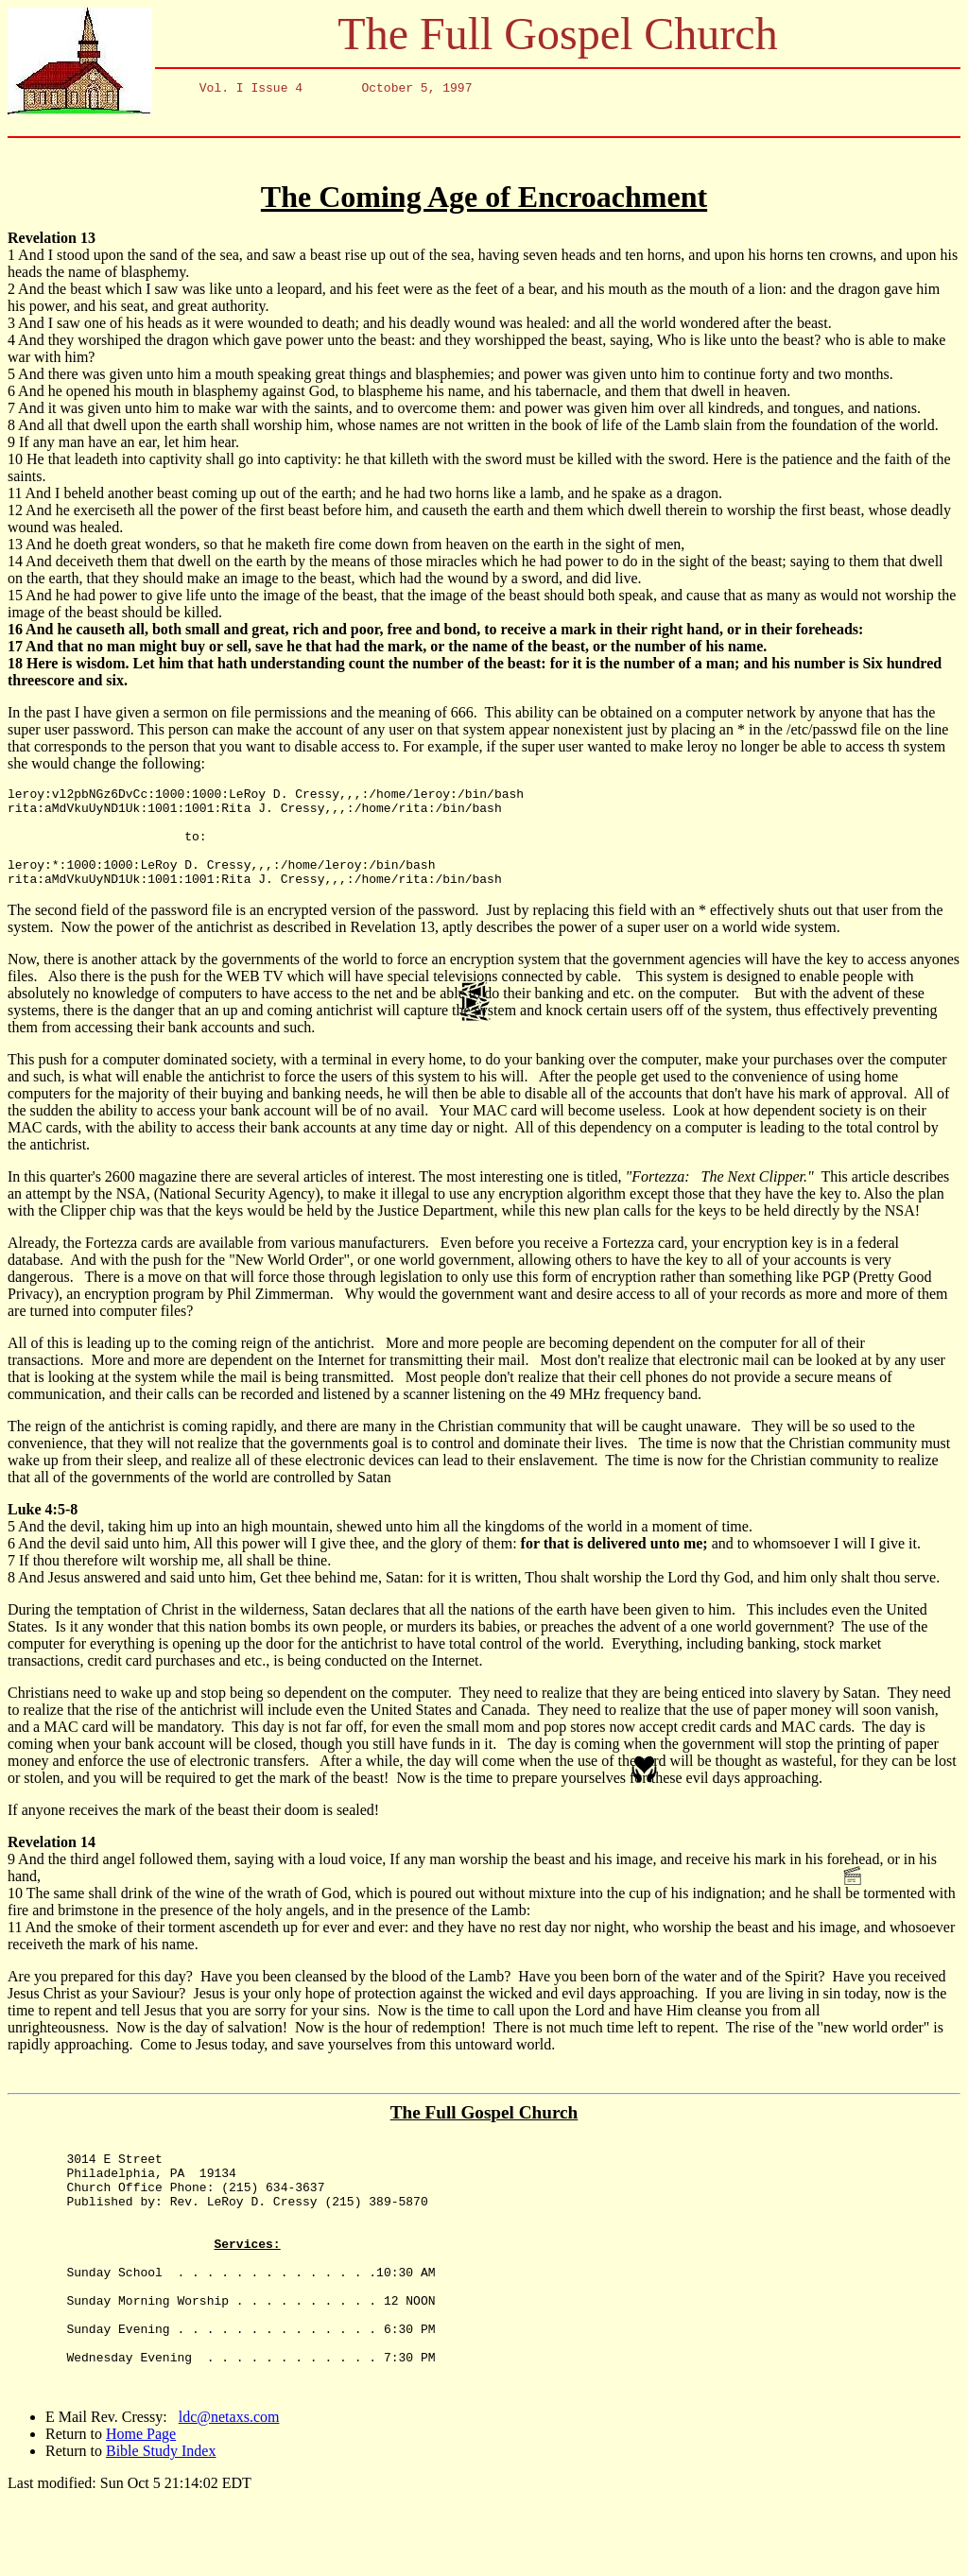  What do you see at coordinates (853, 1876) in the screenshot?
I see `access video or movie content` at bounding box center [853, 1876].